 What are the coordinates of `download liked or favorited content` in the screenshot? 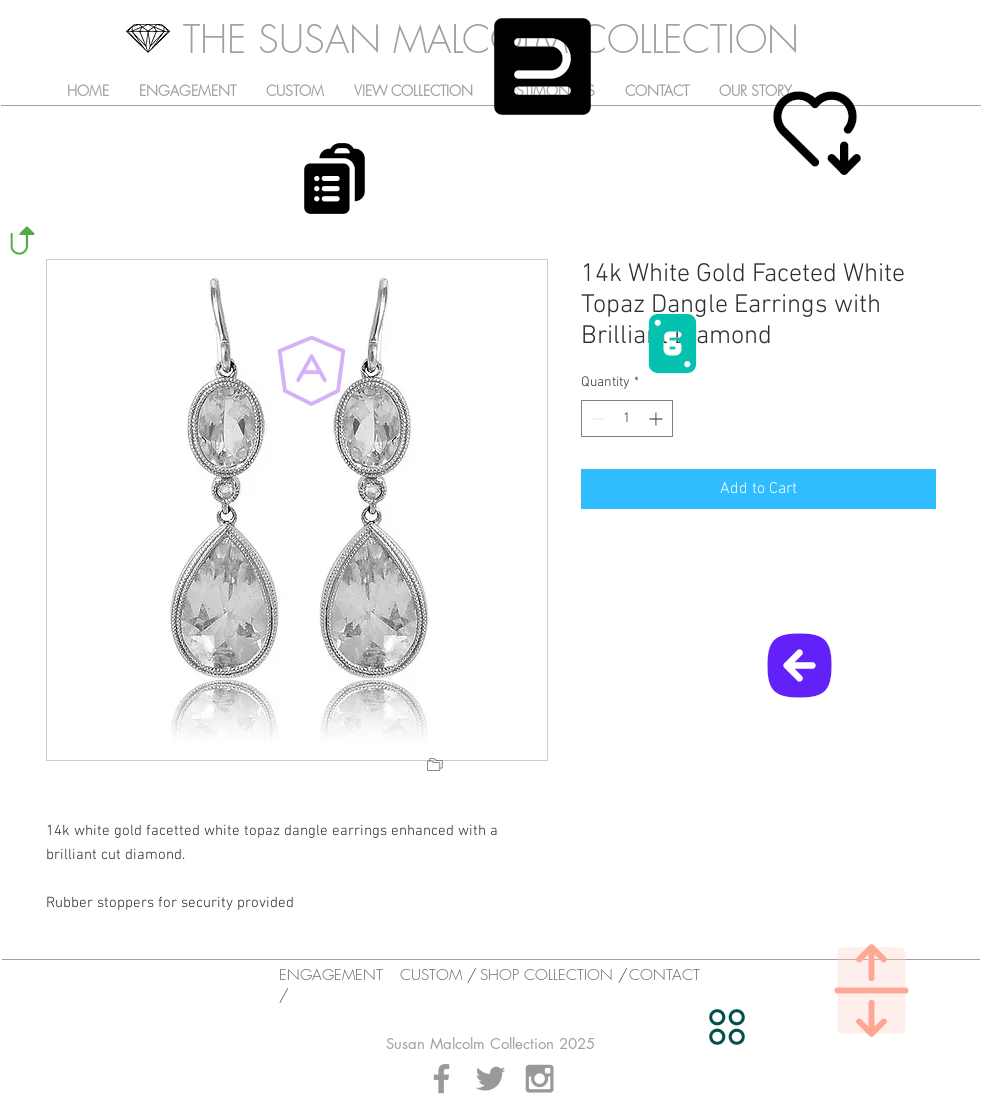 It's located at (815, 129).